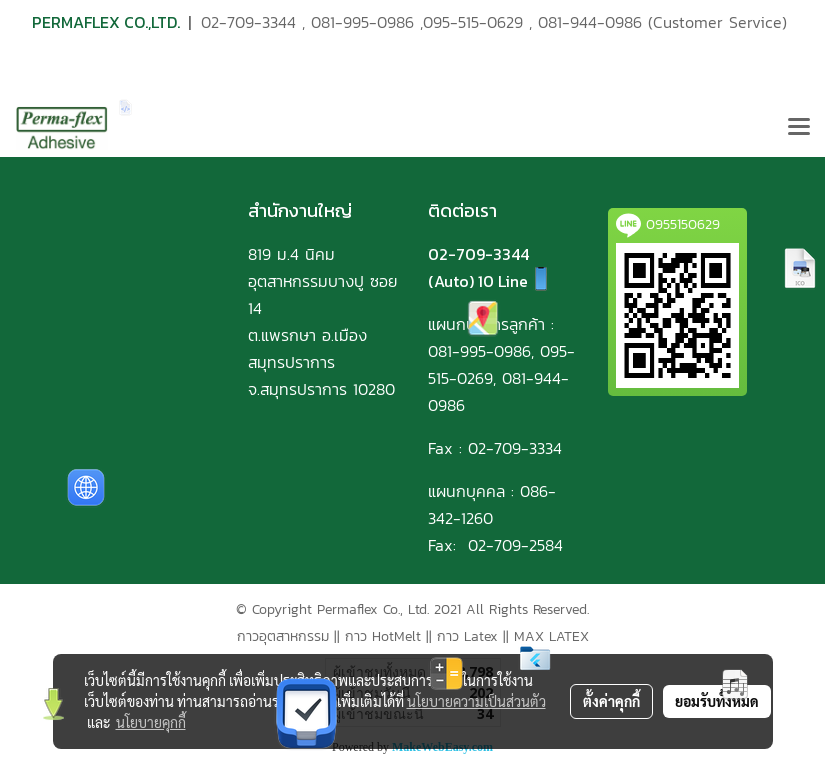 The width and height of the screenshot is (825, 757). What do you see at coordinates (541, 279) in the screenshot?
I see `iPhone 12 Pro device icon` at bounding box center [541, 279].